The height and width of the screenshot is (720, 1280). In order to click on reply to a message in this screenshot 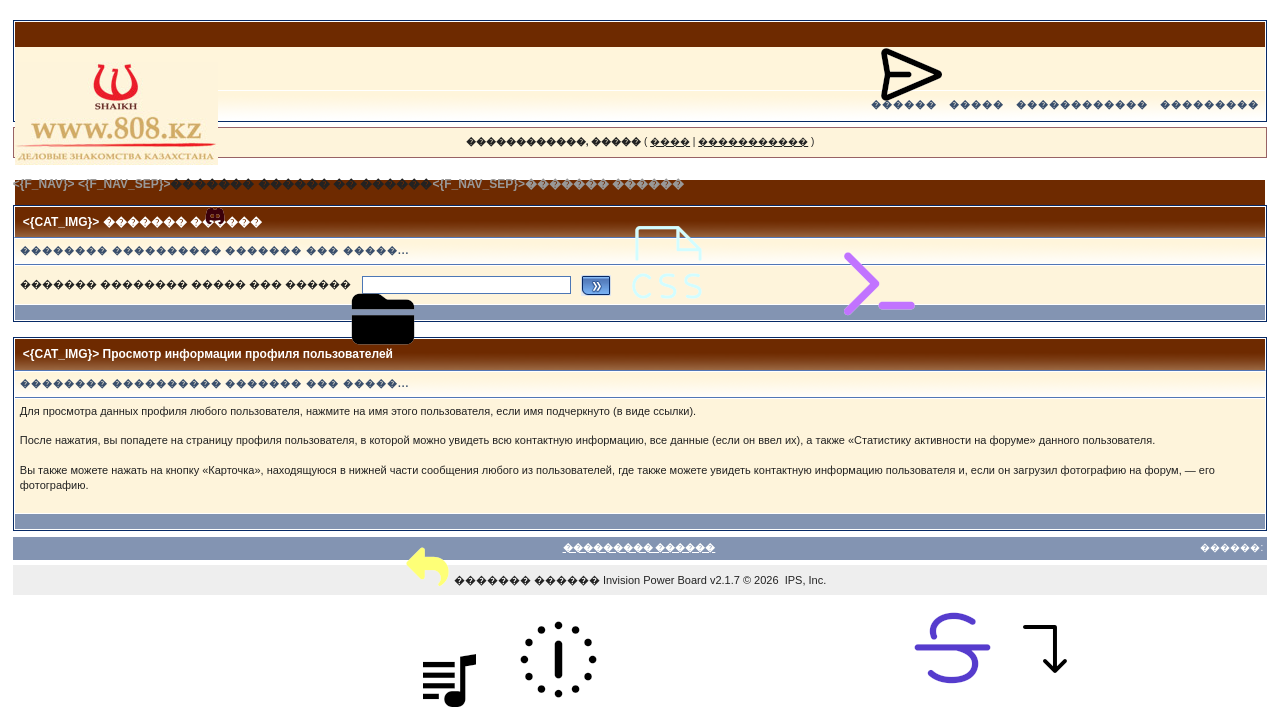, I will do `click(427, 567)`.